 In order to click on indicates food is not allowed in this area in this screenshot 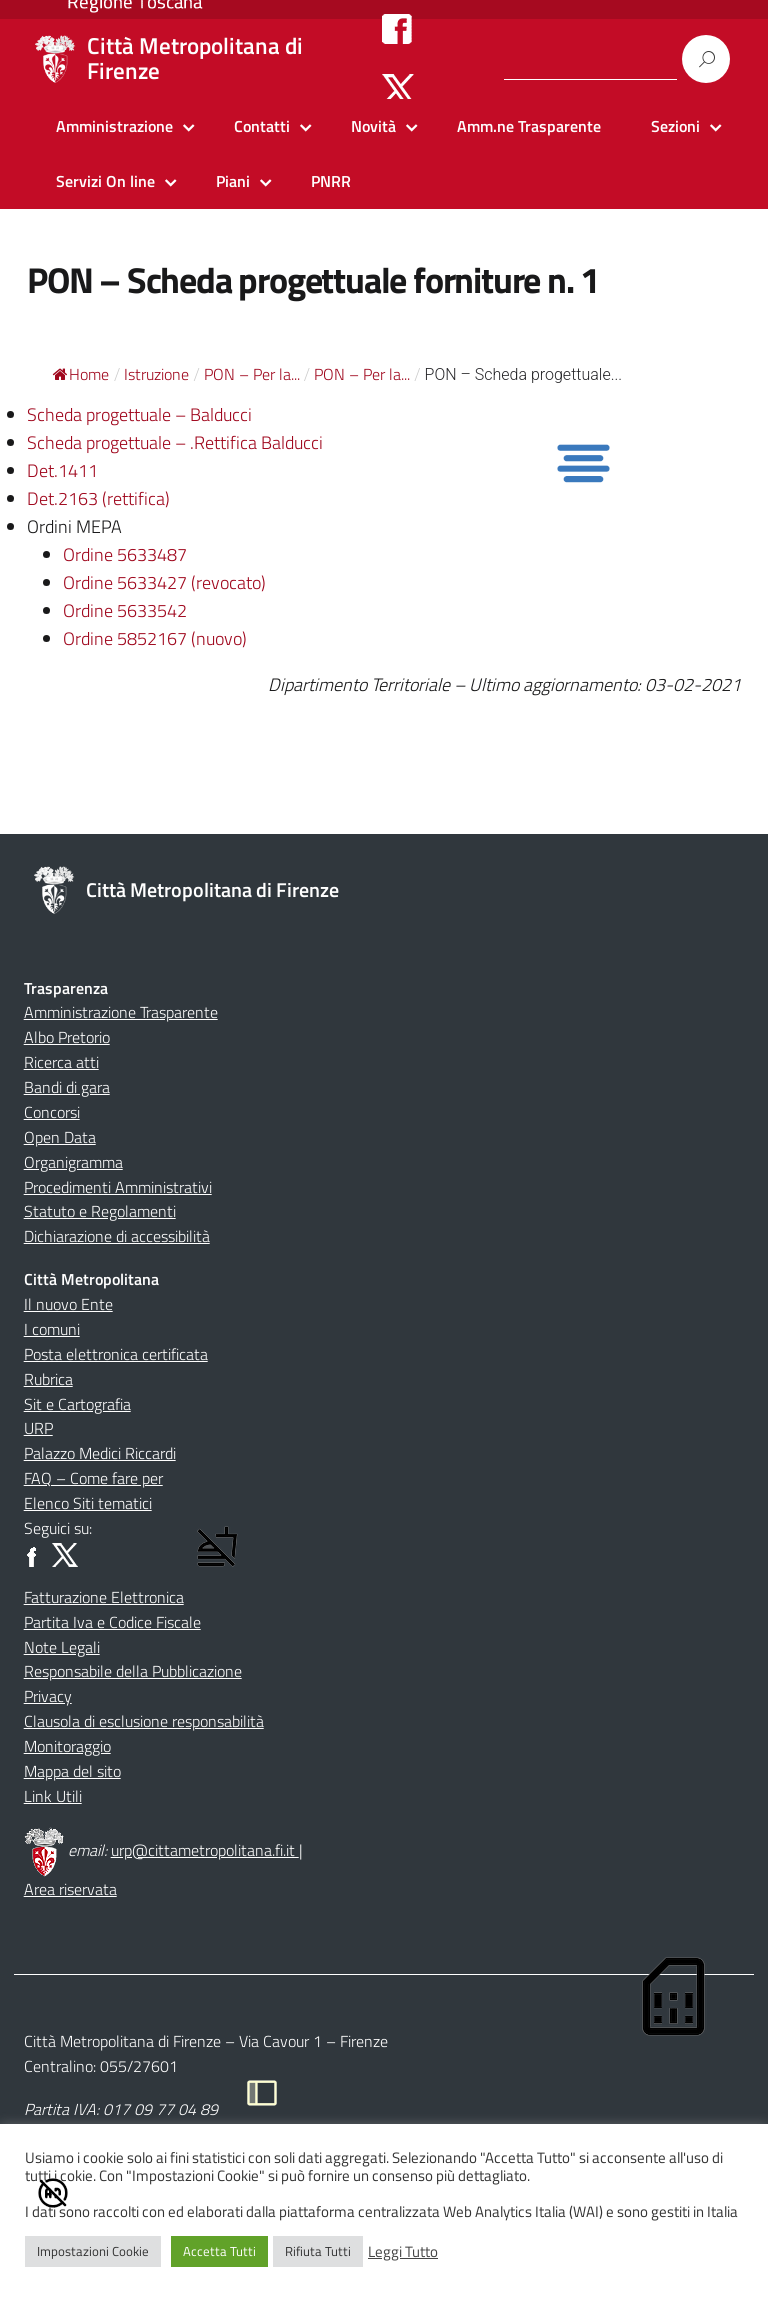, I will do `click(217, 1546)`.